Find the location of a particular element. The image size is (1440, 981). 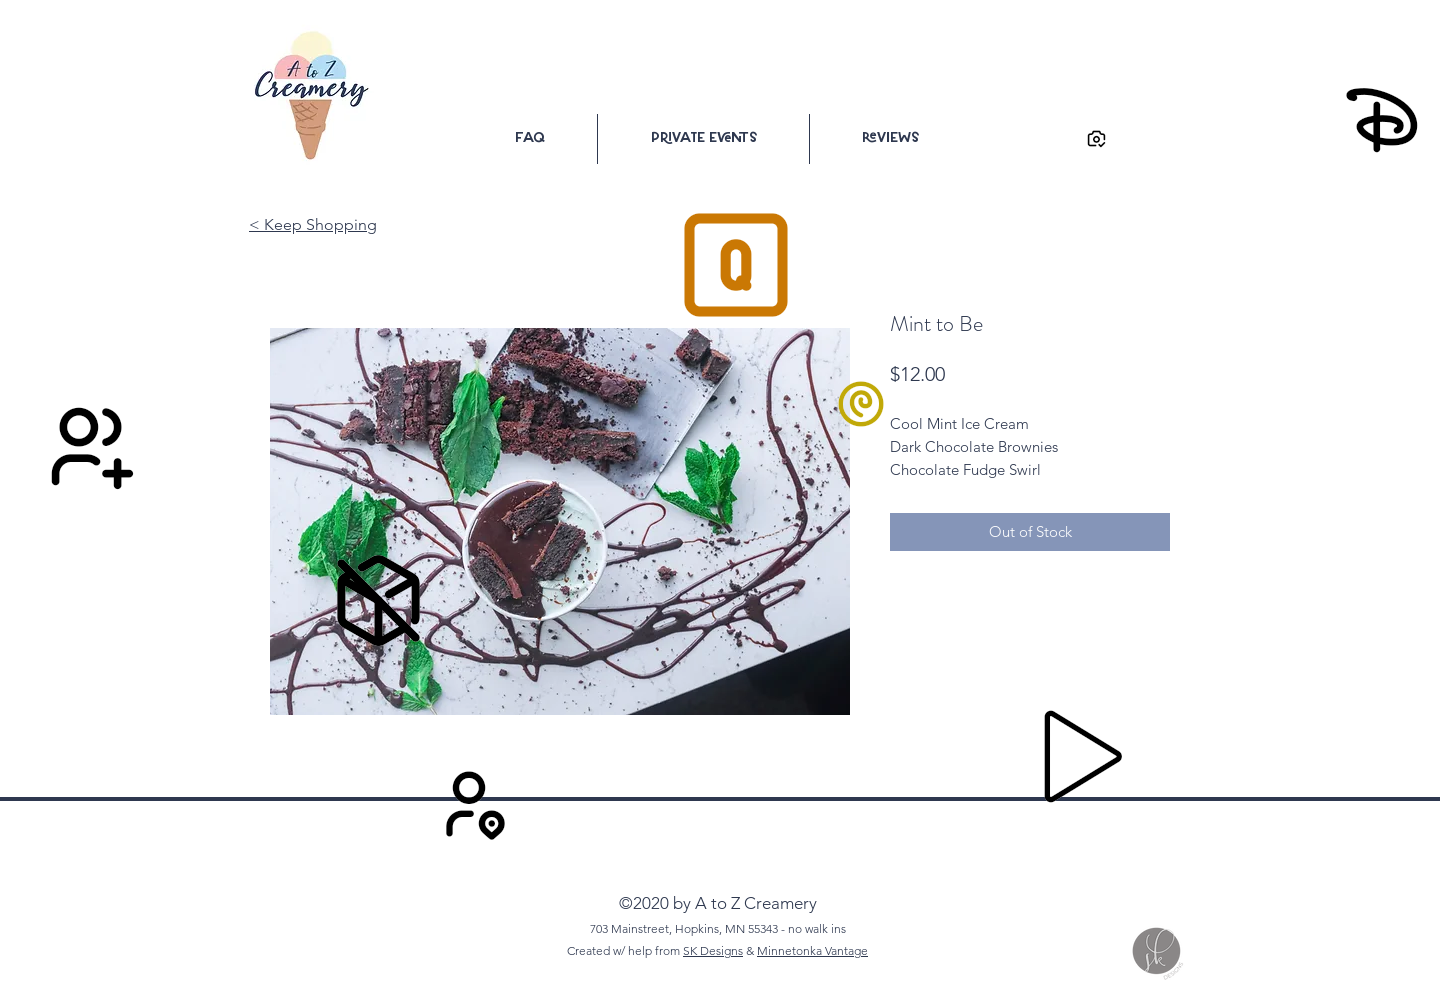

debian linux operating system logo is located at coordinates (861, 404).